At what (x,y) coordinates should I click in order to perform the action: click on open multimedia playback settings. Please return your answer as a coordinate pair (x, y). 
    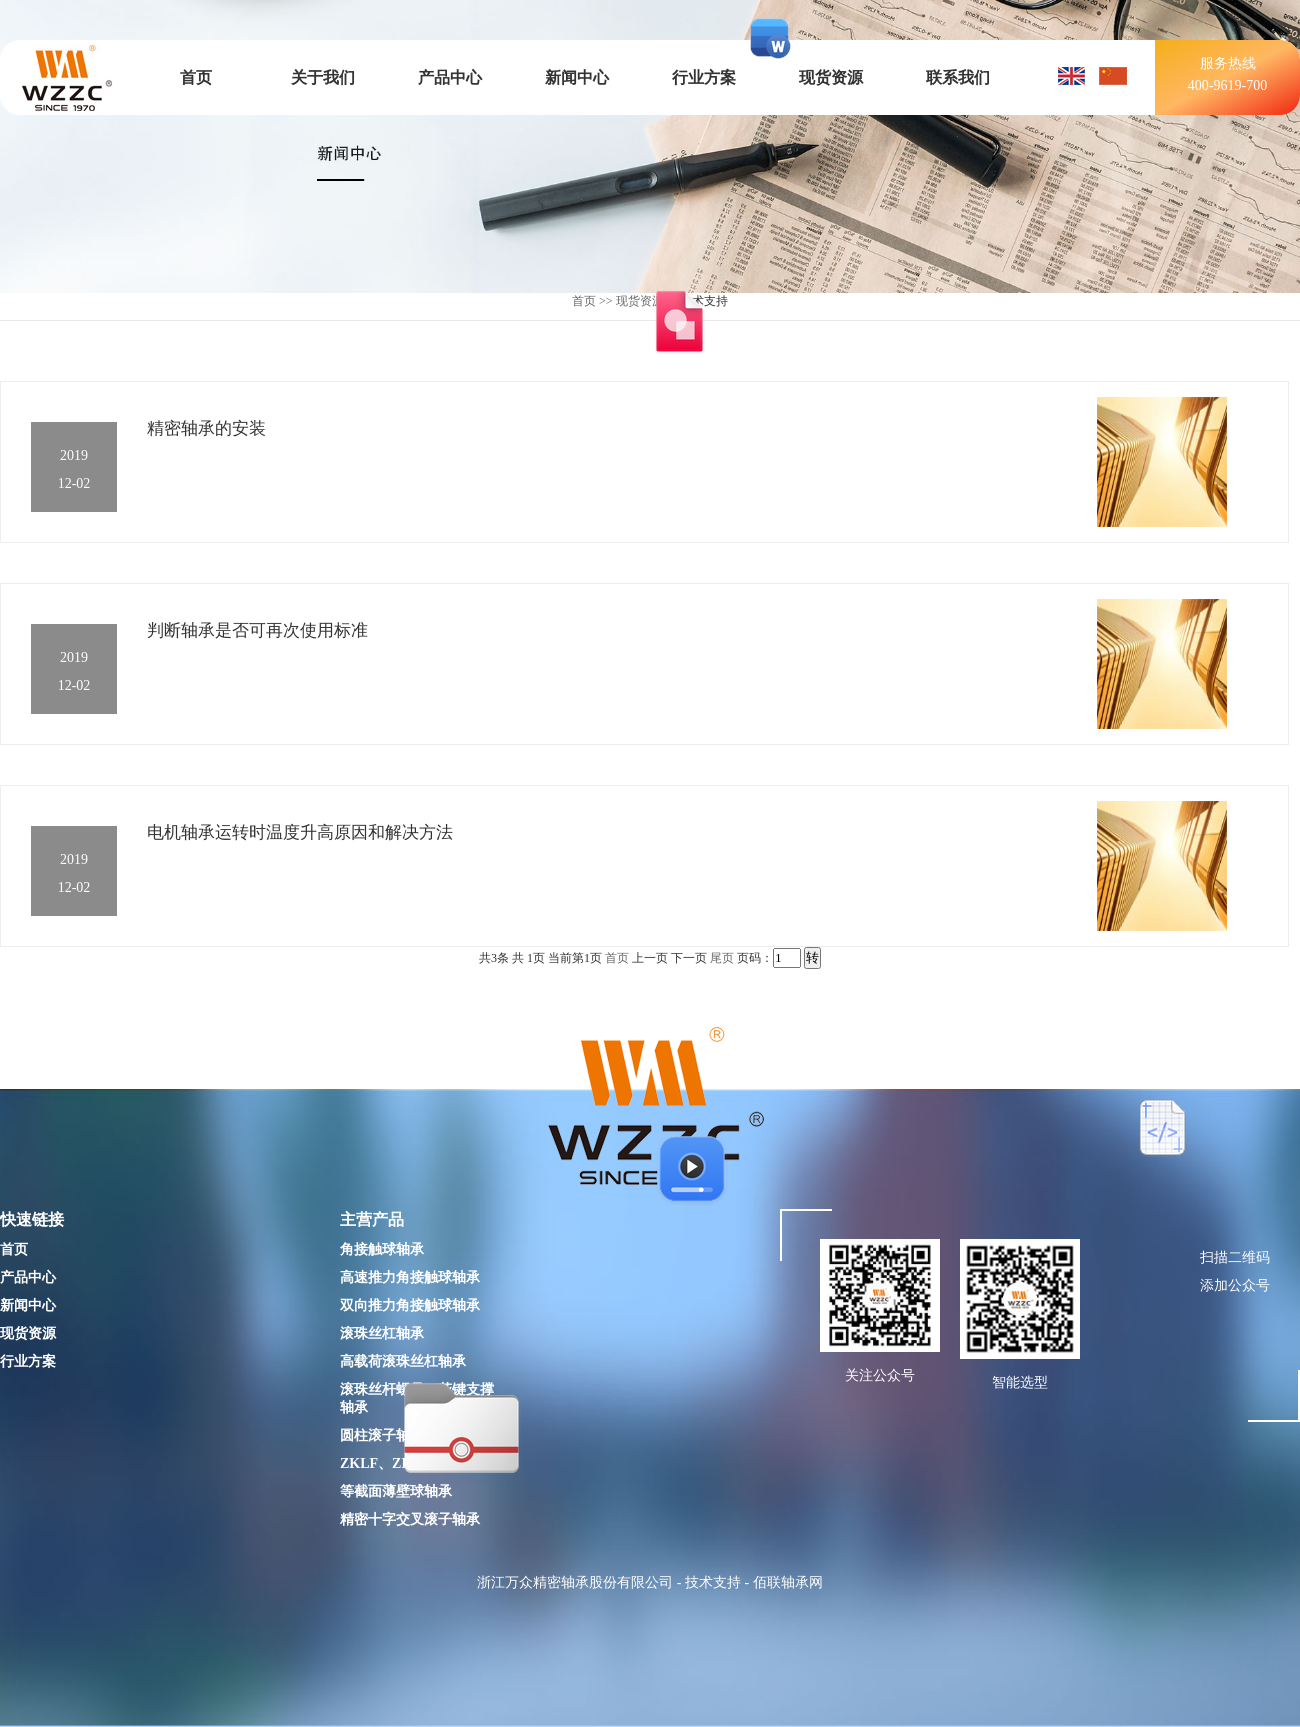
    Looking at the image, I should click on (692, 1170).